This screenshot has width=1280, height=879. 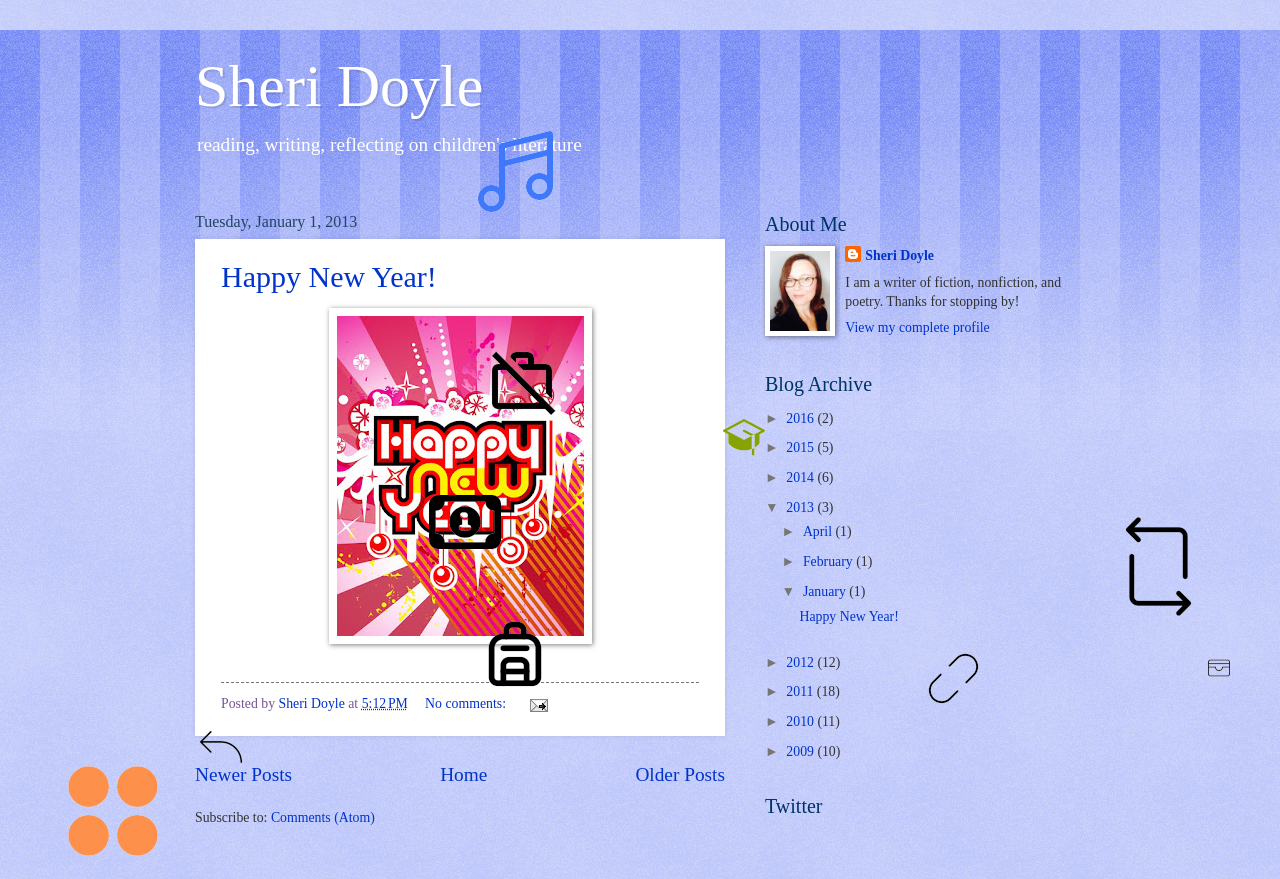 I want to click on access music or audio library, so click(x=520, y=173).